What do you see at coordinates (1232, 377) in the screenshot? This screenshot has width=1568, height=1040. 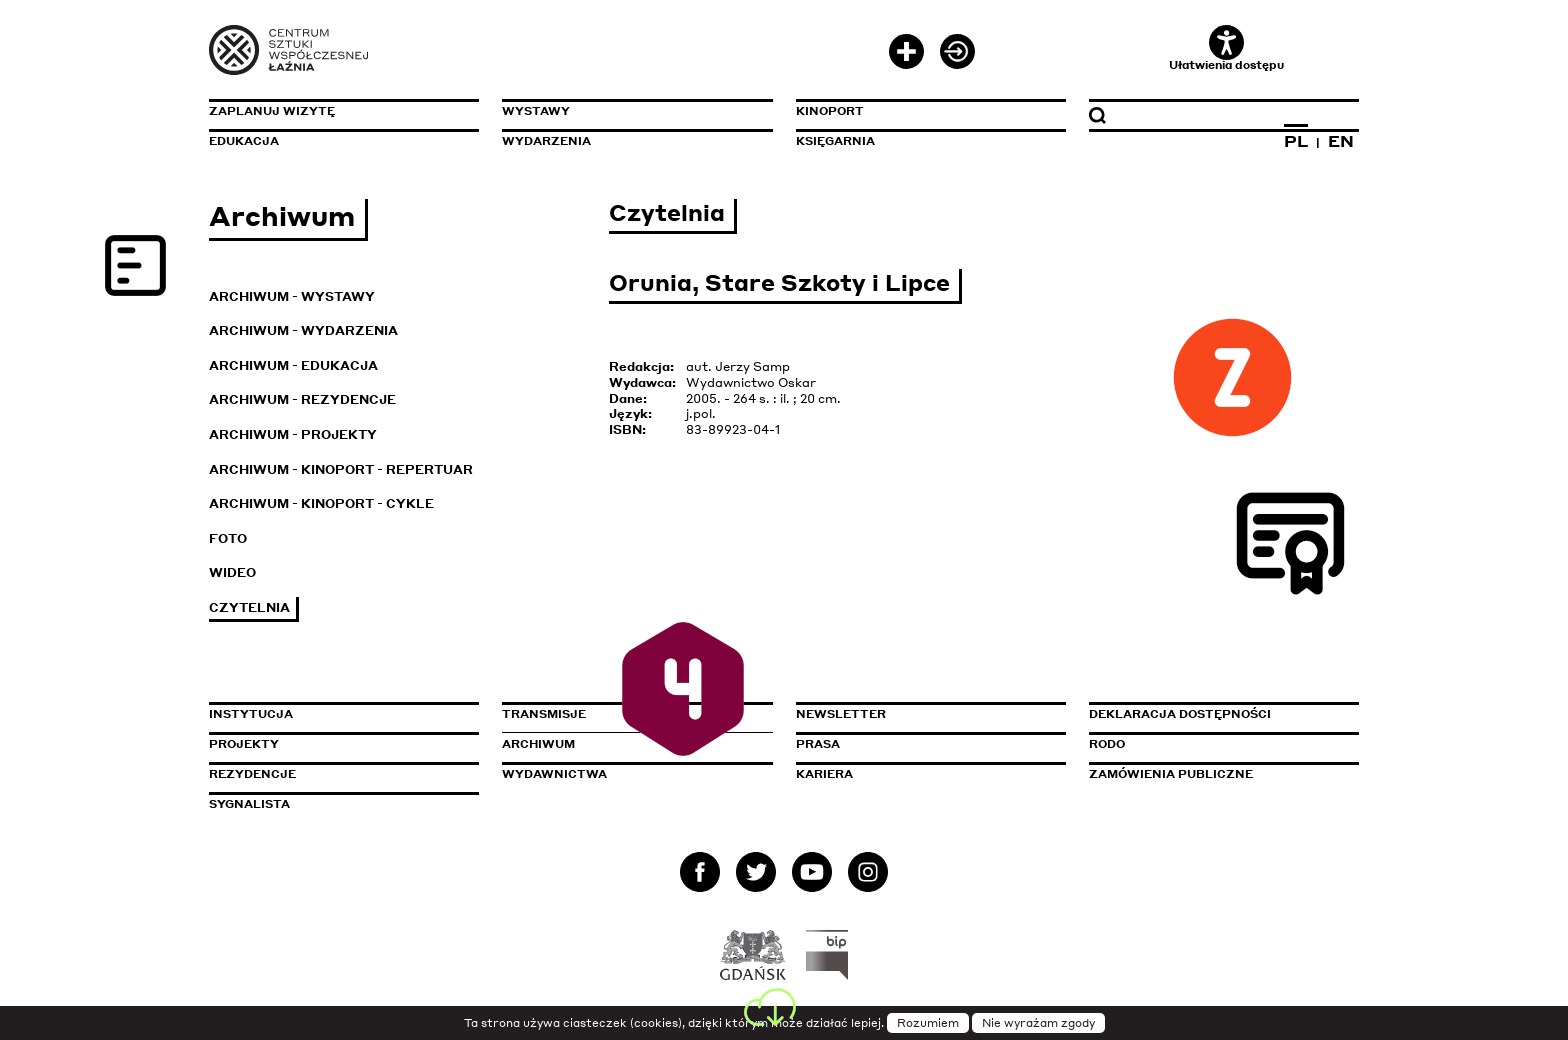 I see `indicates a "Z" category or alphabetical section` at bounding box center [1232, 377].